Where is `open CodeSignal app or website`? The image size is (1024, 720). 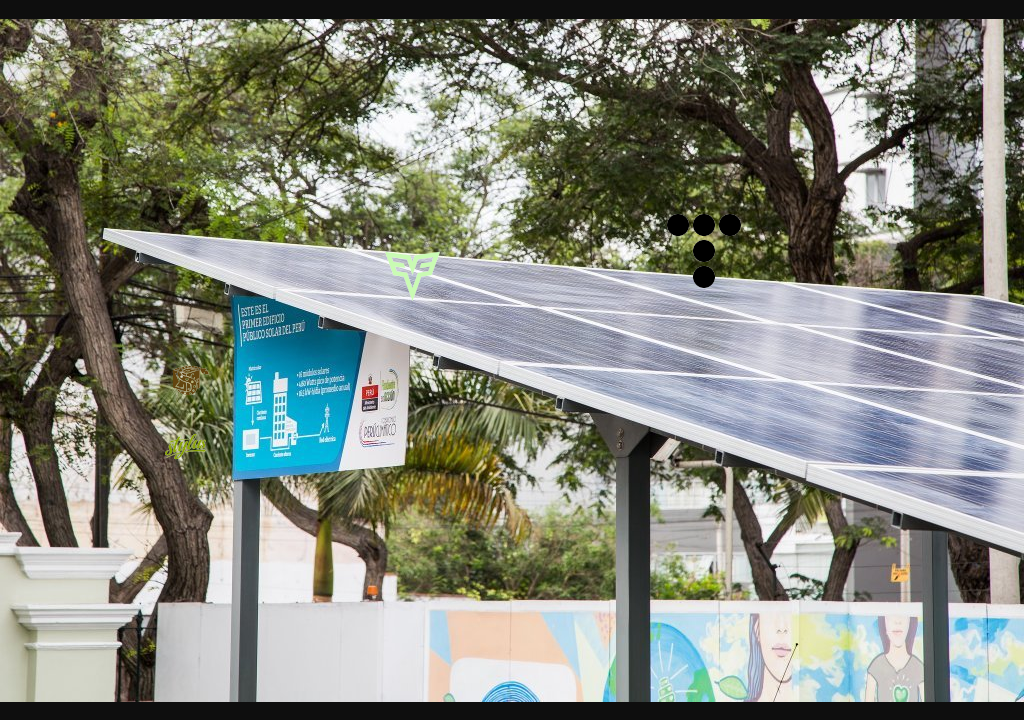 open CodeSignal app or website is located at coordinates (412, 276).